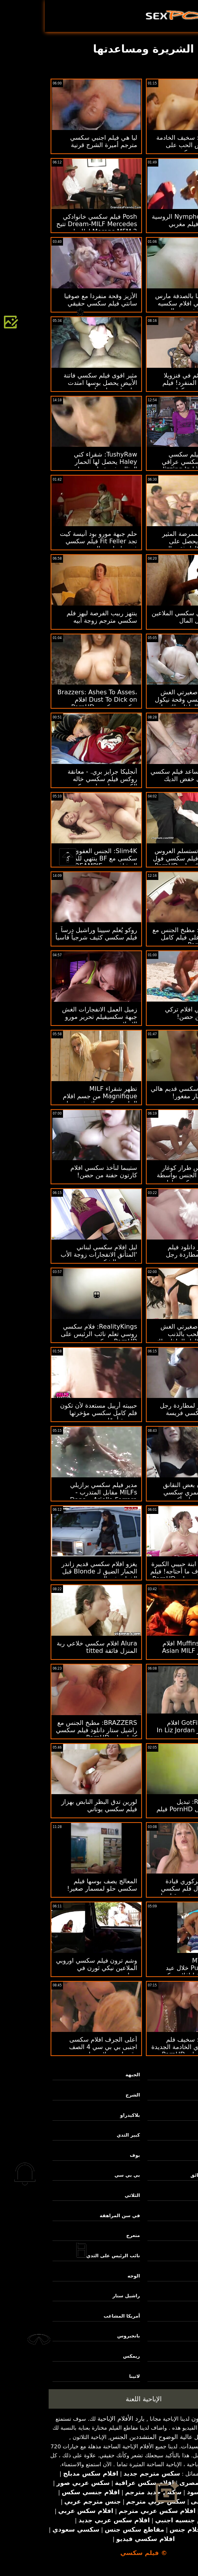 This screenshot has height=2576, width=198. I want to click on Infiniti brand logo, so click(39, 2339).